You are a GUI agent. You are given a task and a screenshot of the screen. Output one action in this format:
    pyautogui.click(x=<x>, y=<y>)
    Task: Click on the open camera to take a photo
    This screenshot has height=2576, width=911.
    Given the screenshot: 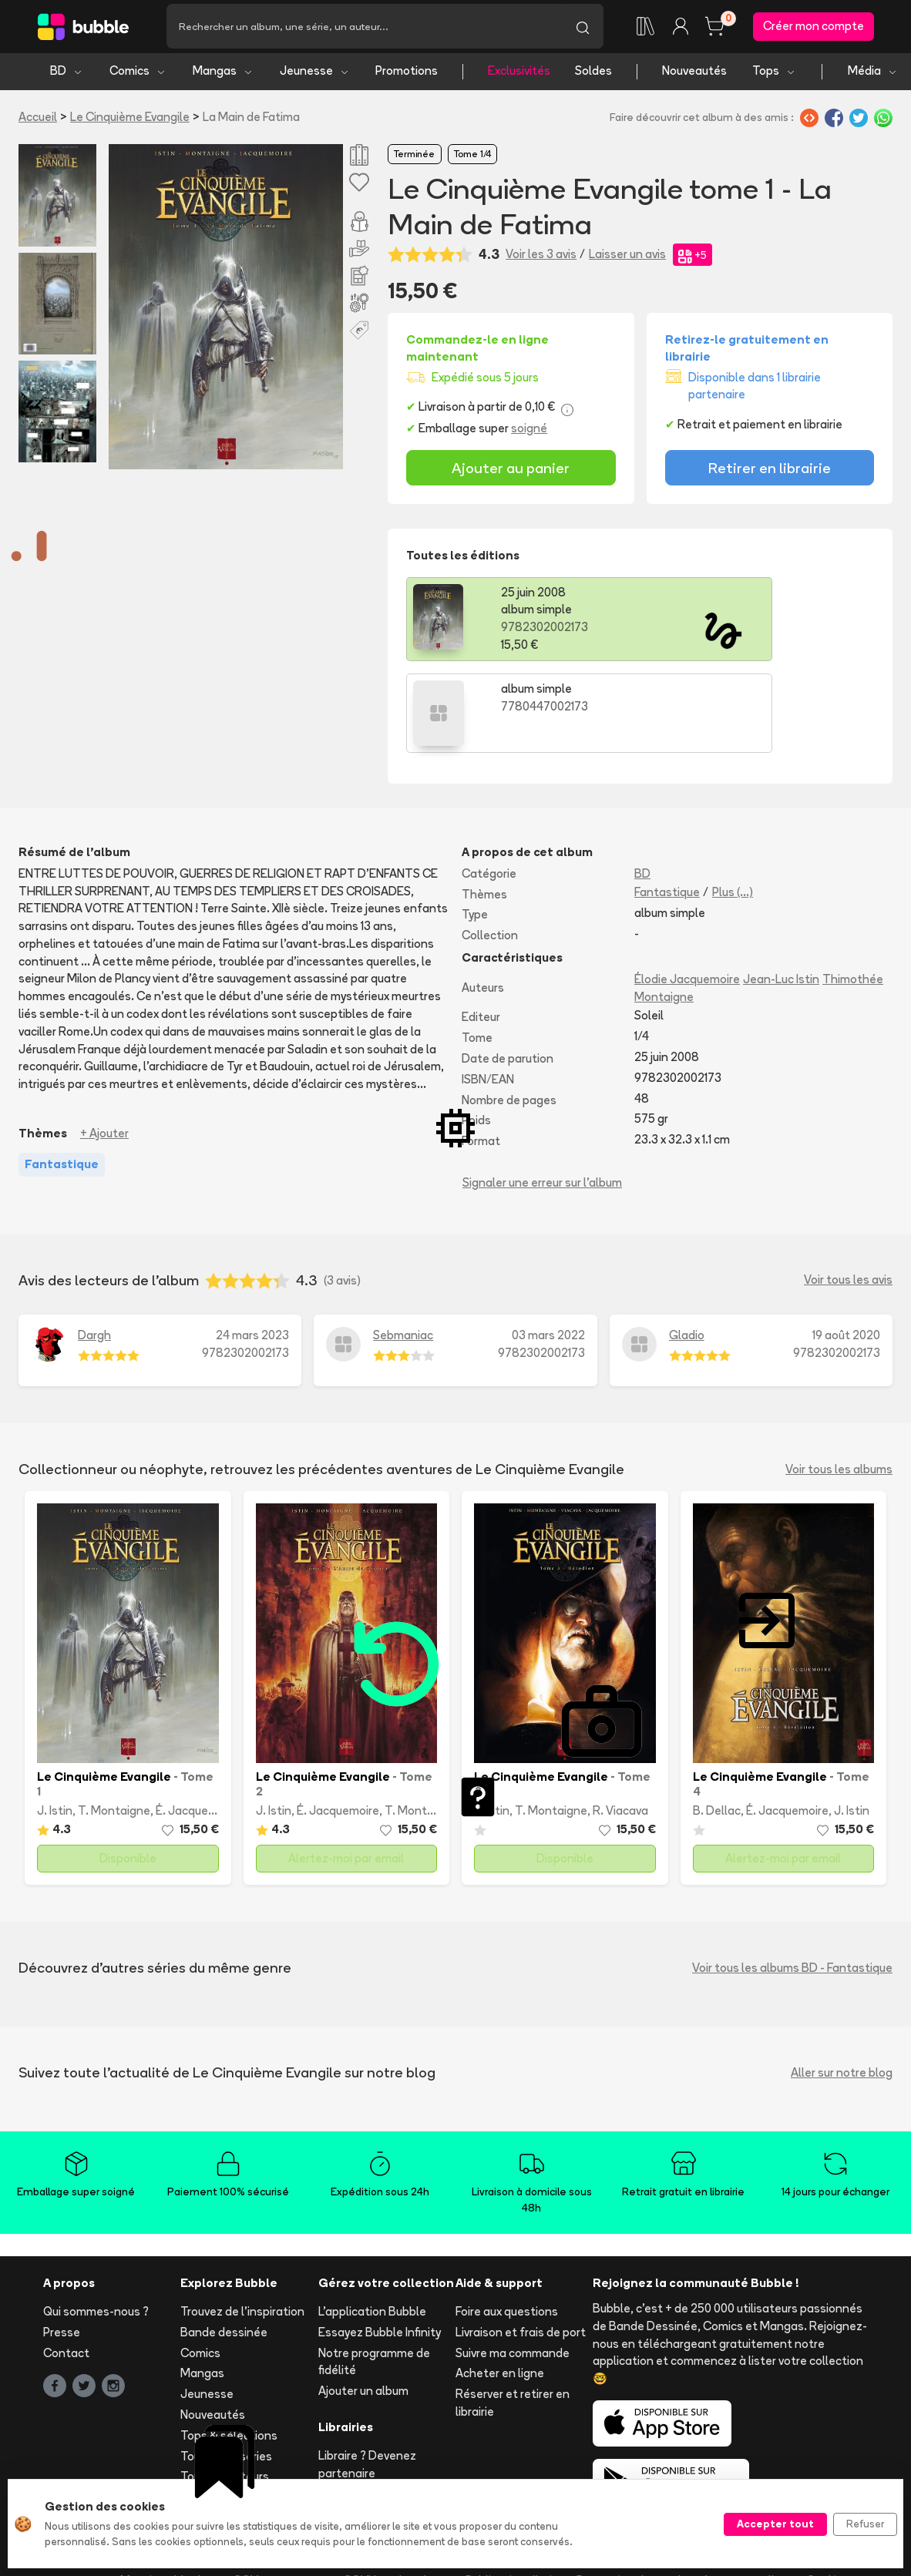 What is the action you would take?
    pyautogui.click(x=601, y=1721)
    